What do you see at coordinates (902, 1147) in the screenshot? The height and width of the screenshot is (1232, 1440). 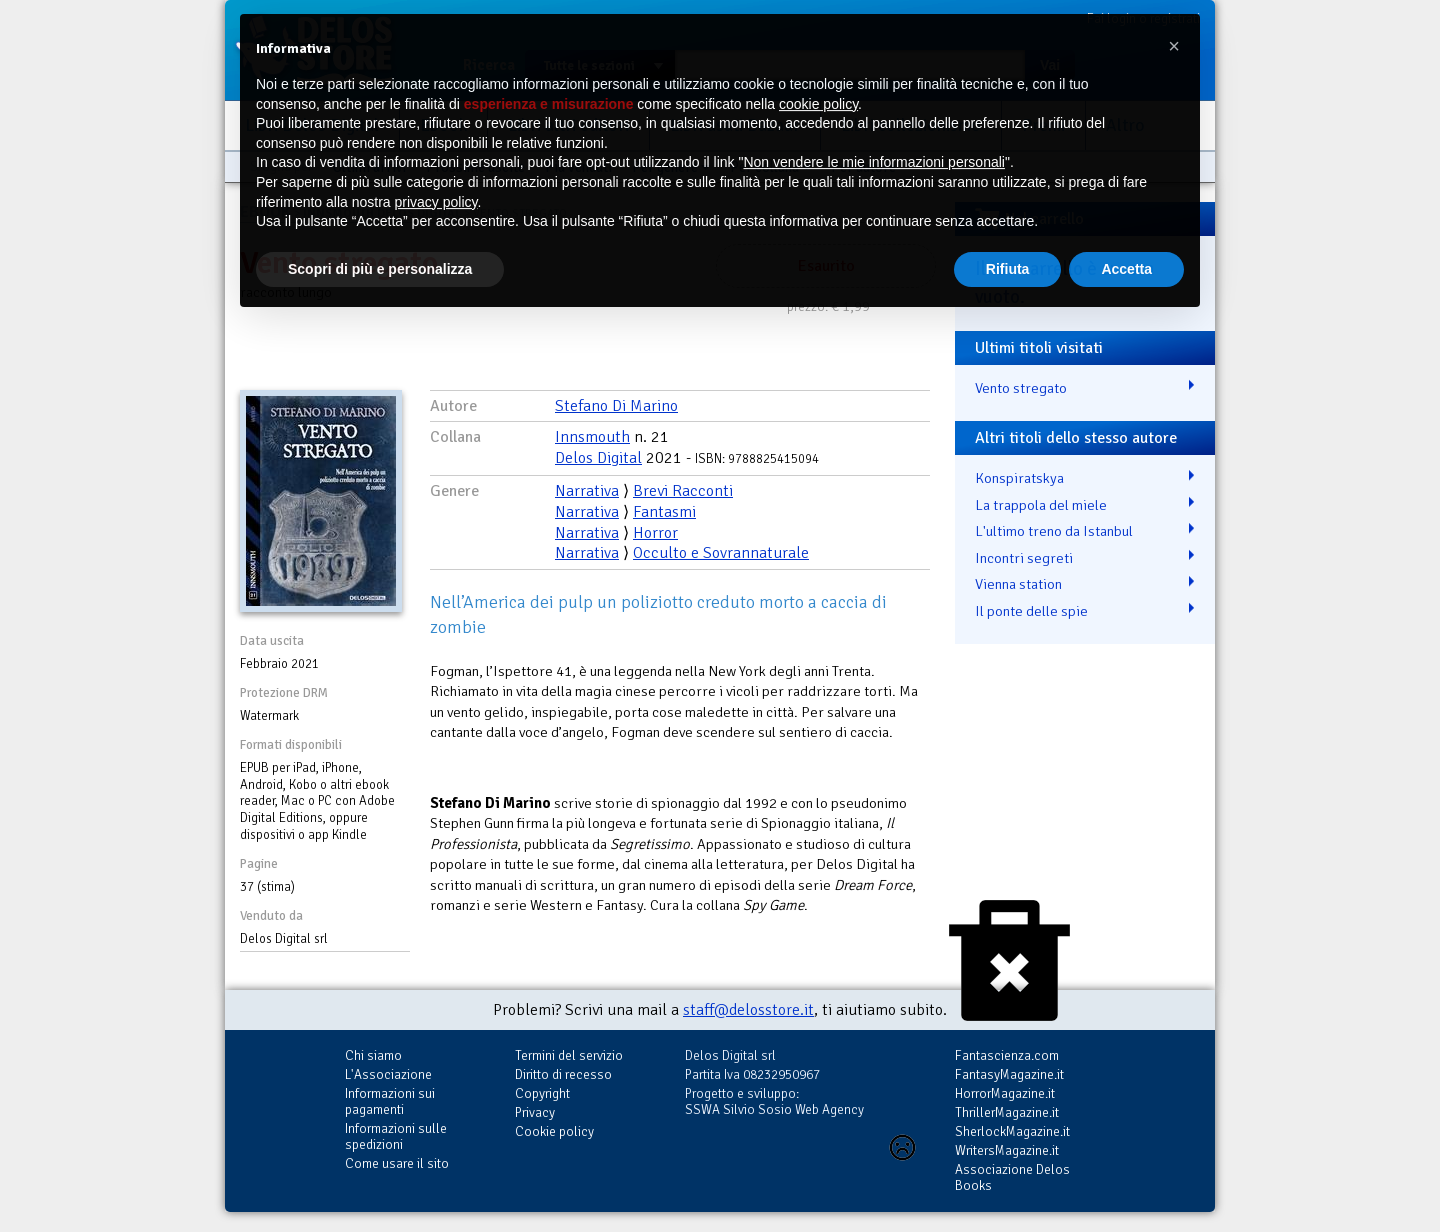 I see `rate experience as negative or unsatisfied` at bounding box center [902, 1147].